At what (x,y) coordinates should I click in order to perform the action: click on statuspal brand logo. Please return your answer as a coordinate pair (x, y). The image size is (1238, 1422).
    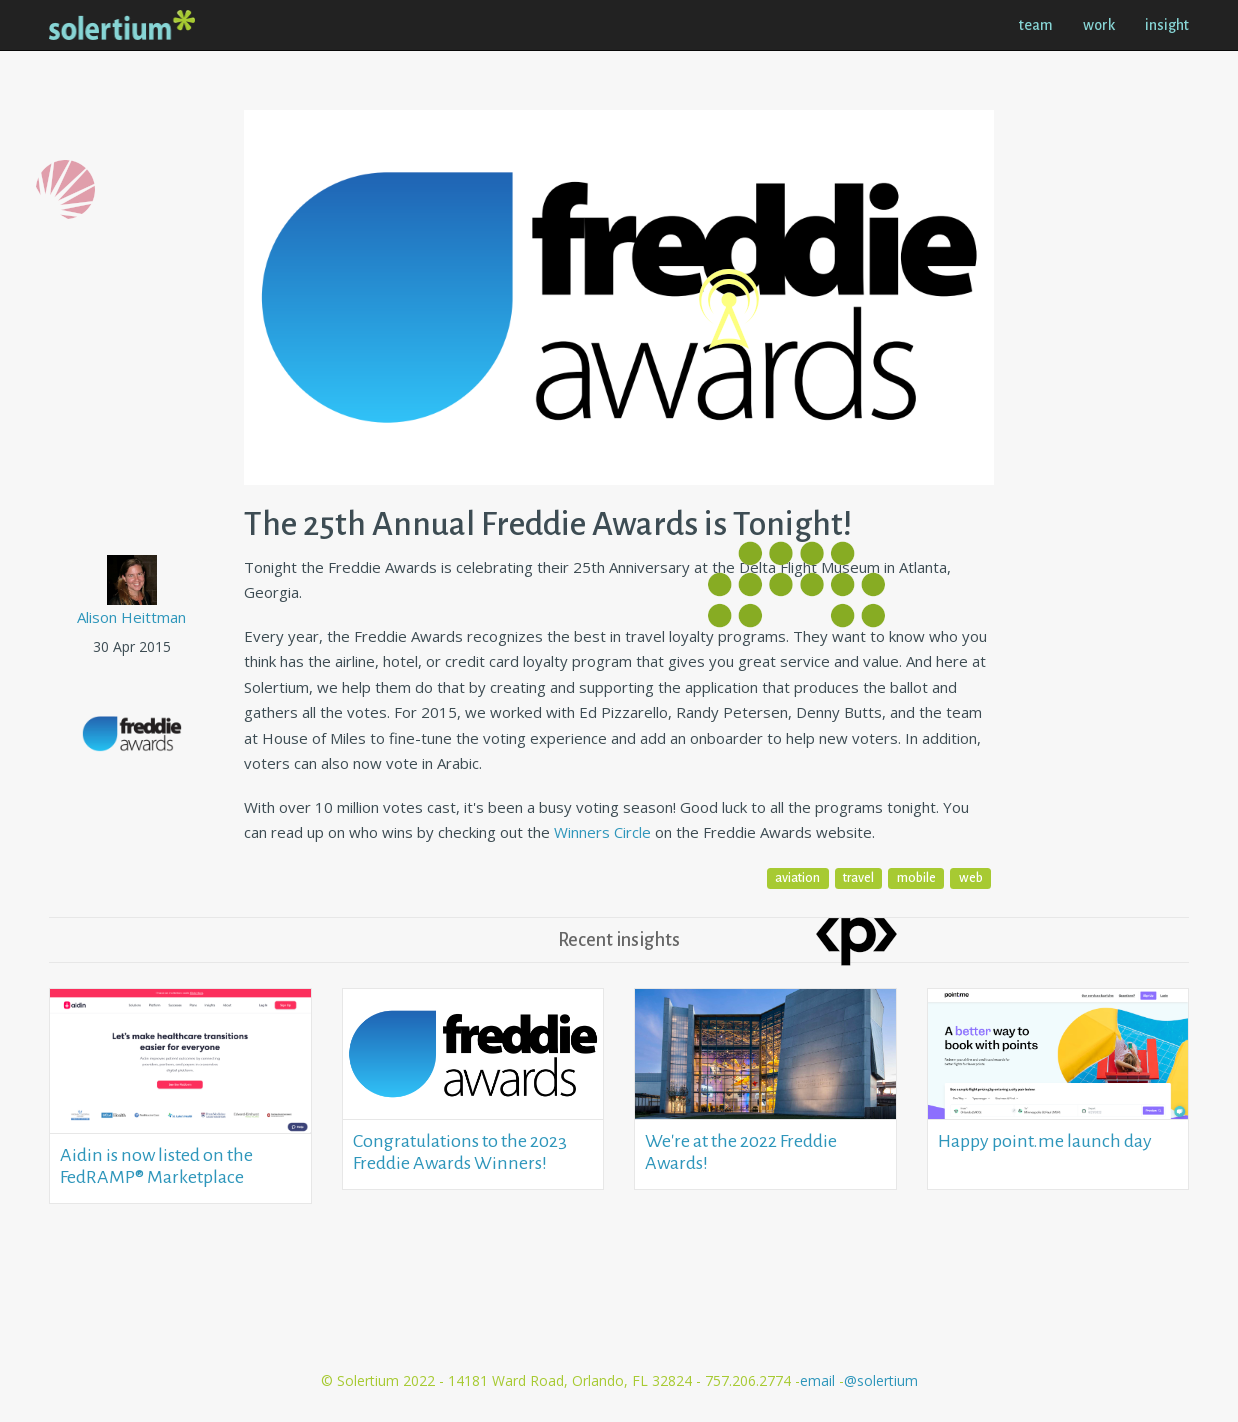
    Looking at the image, I should click on (729, 309).